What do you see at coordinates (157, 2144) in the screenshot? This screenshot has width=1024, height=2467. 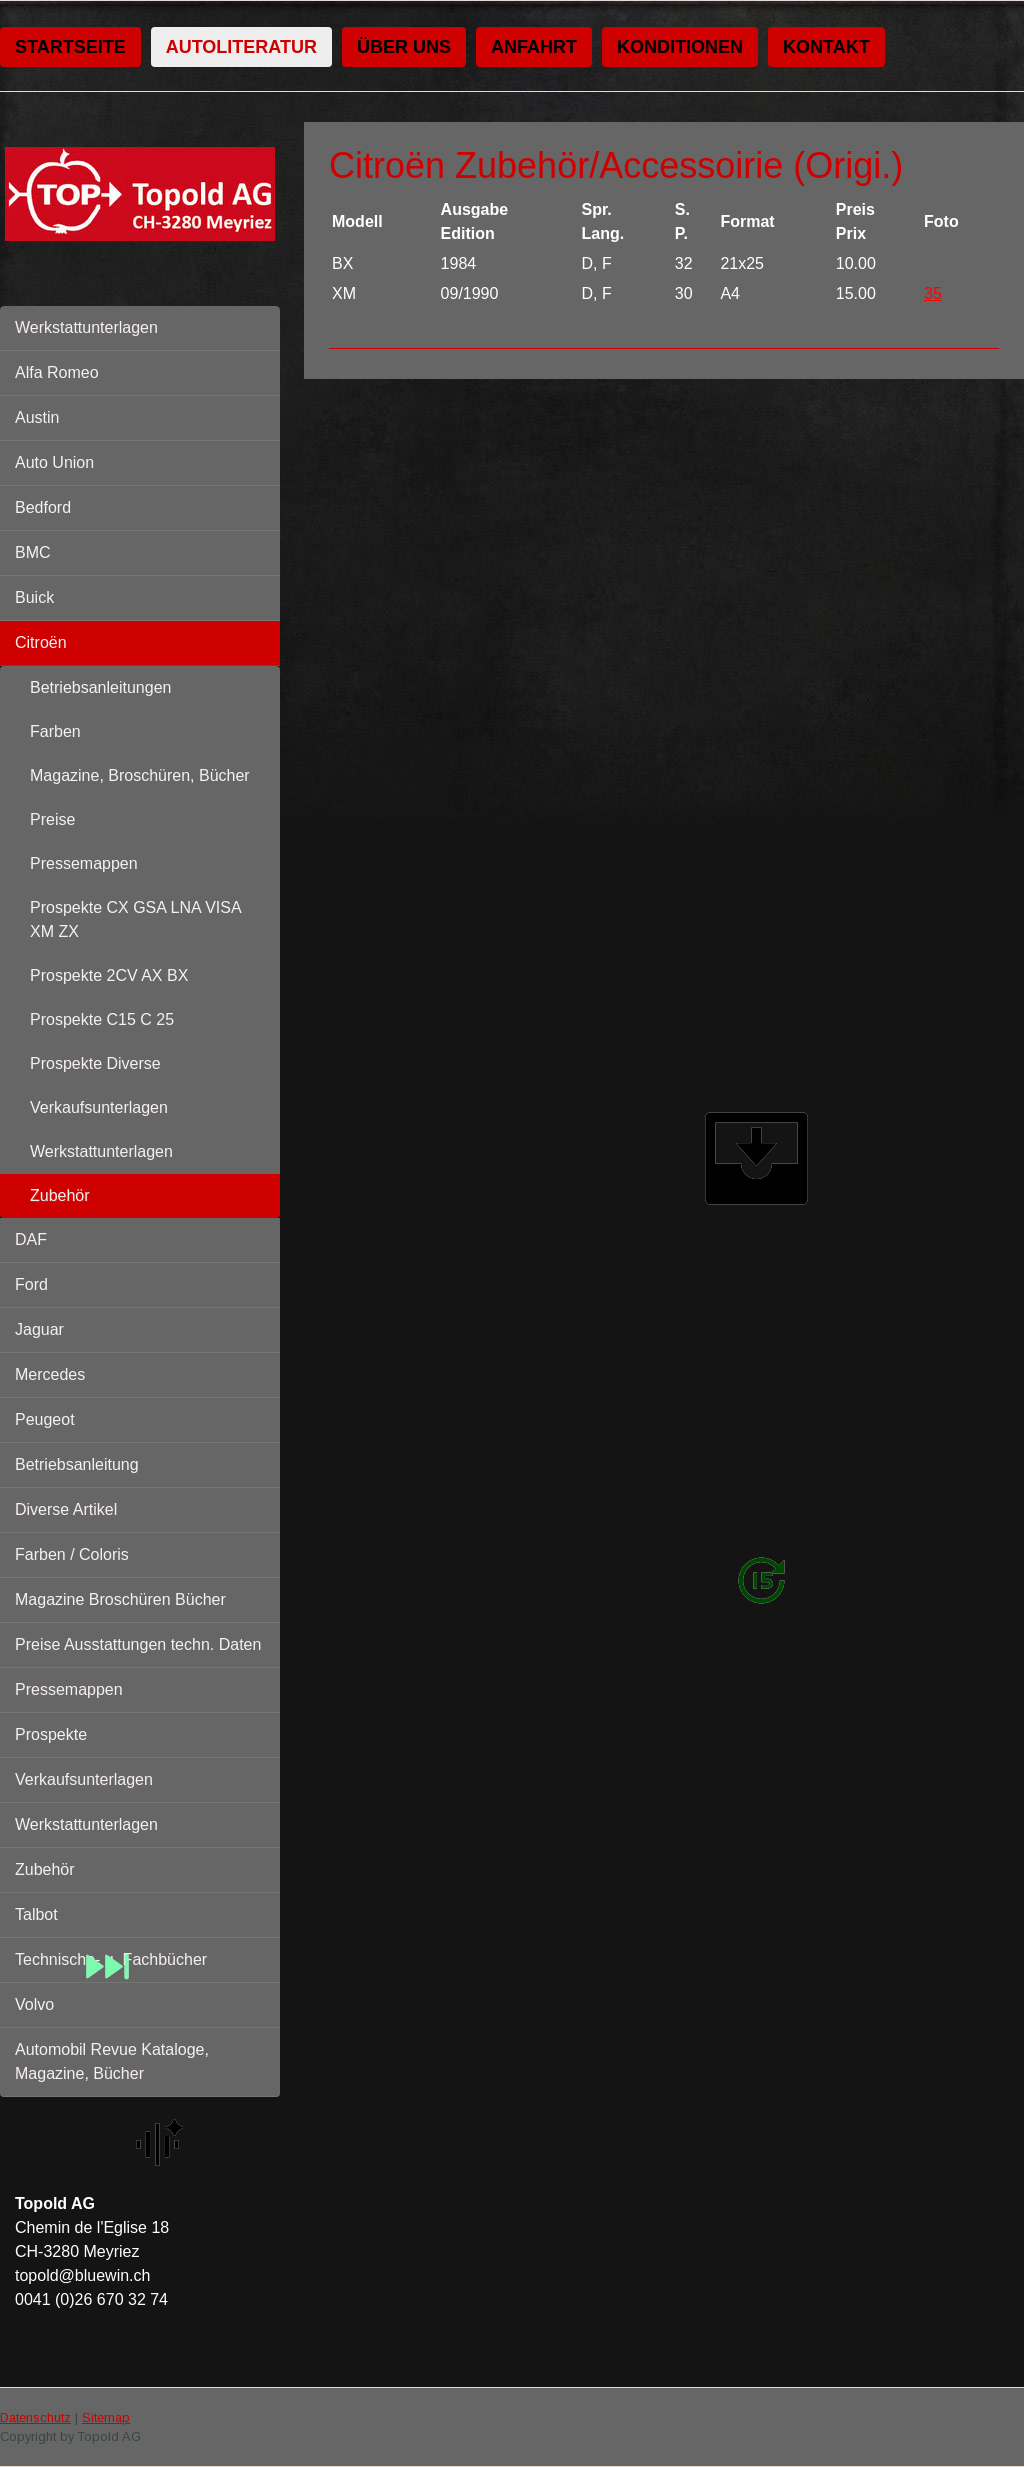 I see `activate AI voice assistant` at bounding box center [157, 2144].